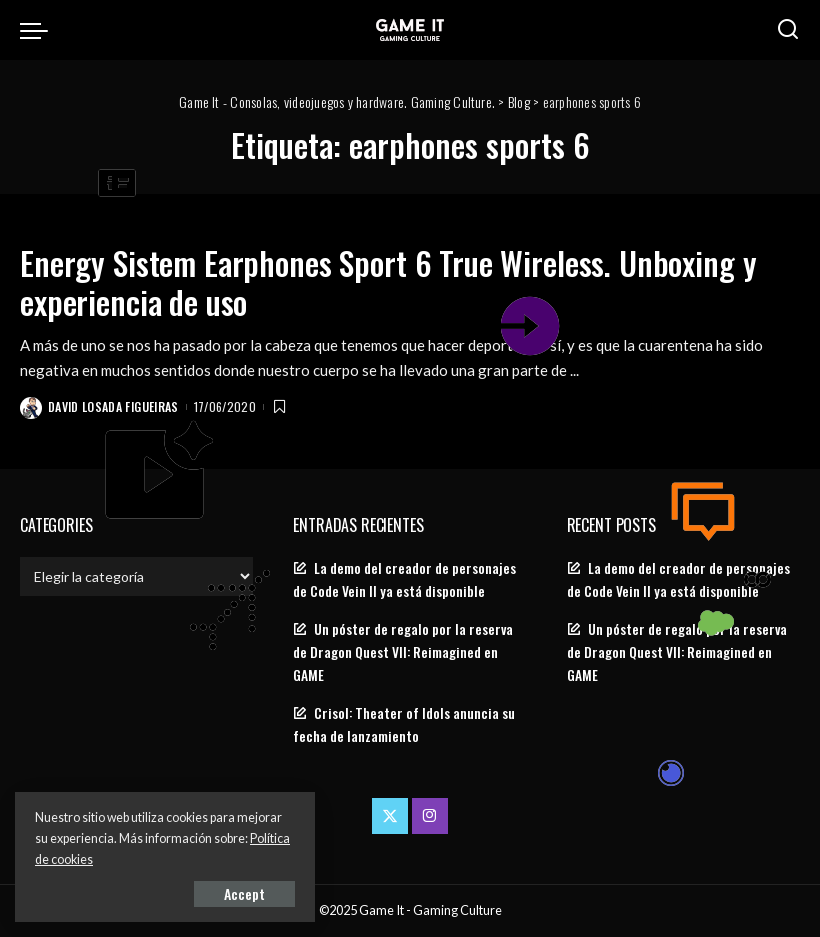 This screenshot has width=820, height=937. What do you see at coordinates (703, 511) in the screenshot?
I see `start a group discussion or conversation` at bounding box center [703, 511].